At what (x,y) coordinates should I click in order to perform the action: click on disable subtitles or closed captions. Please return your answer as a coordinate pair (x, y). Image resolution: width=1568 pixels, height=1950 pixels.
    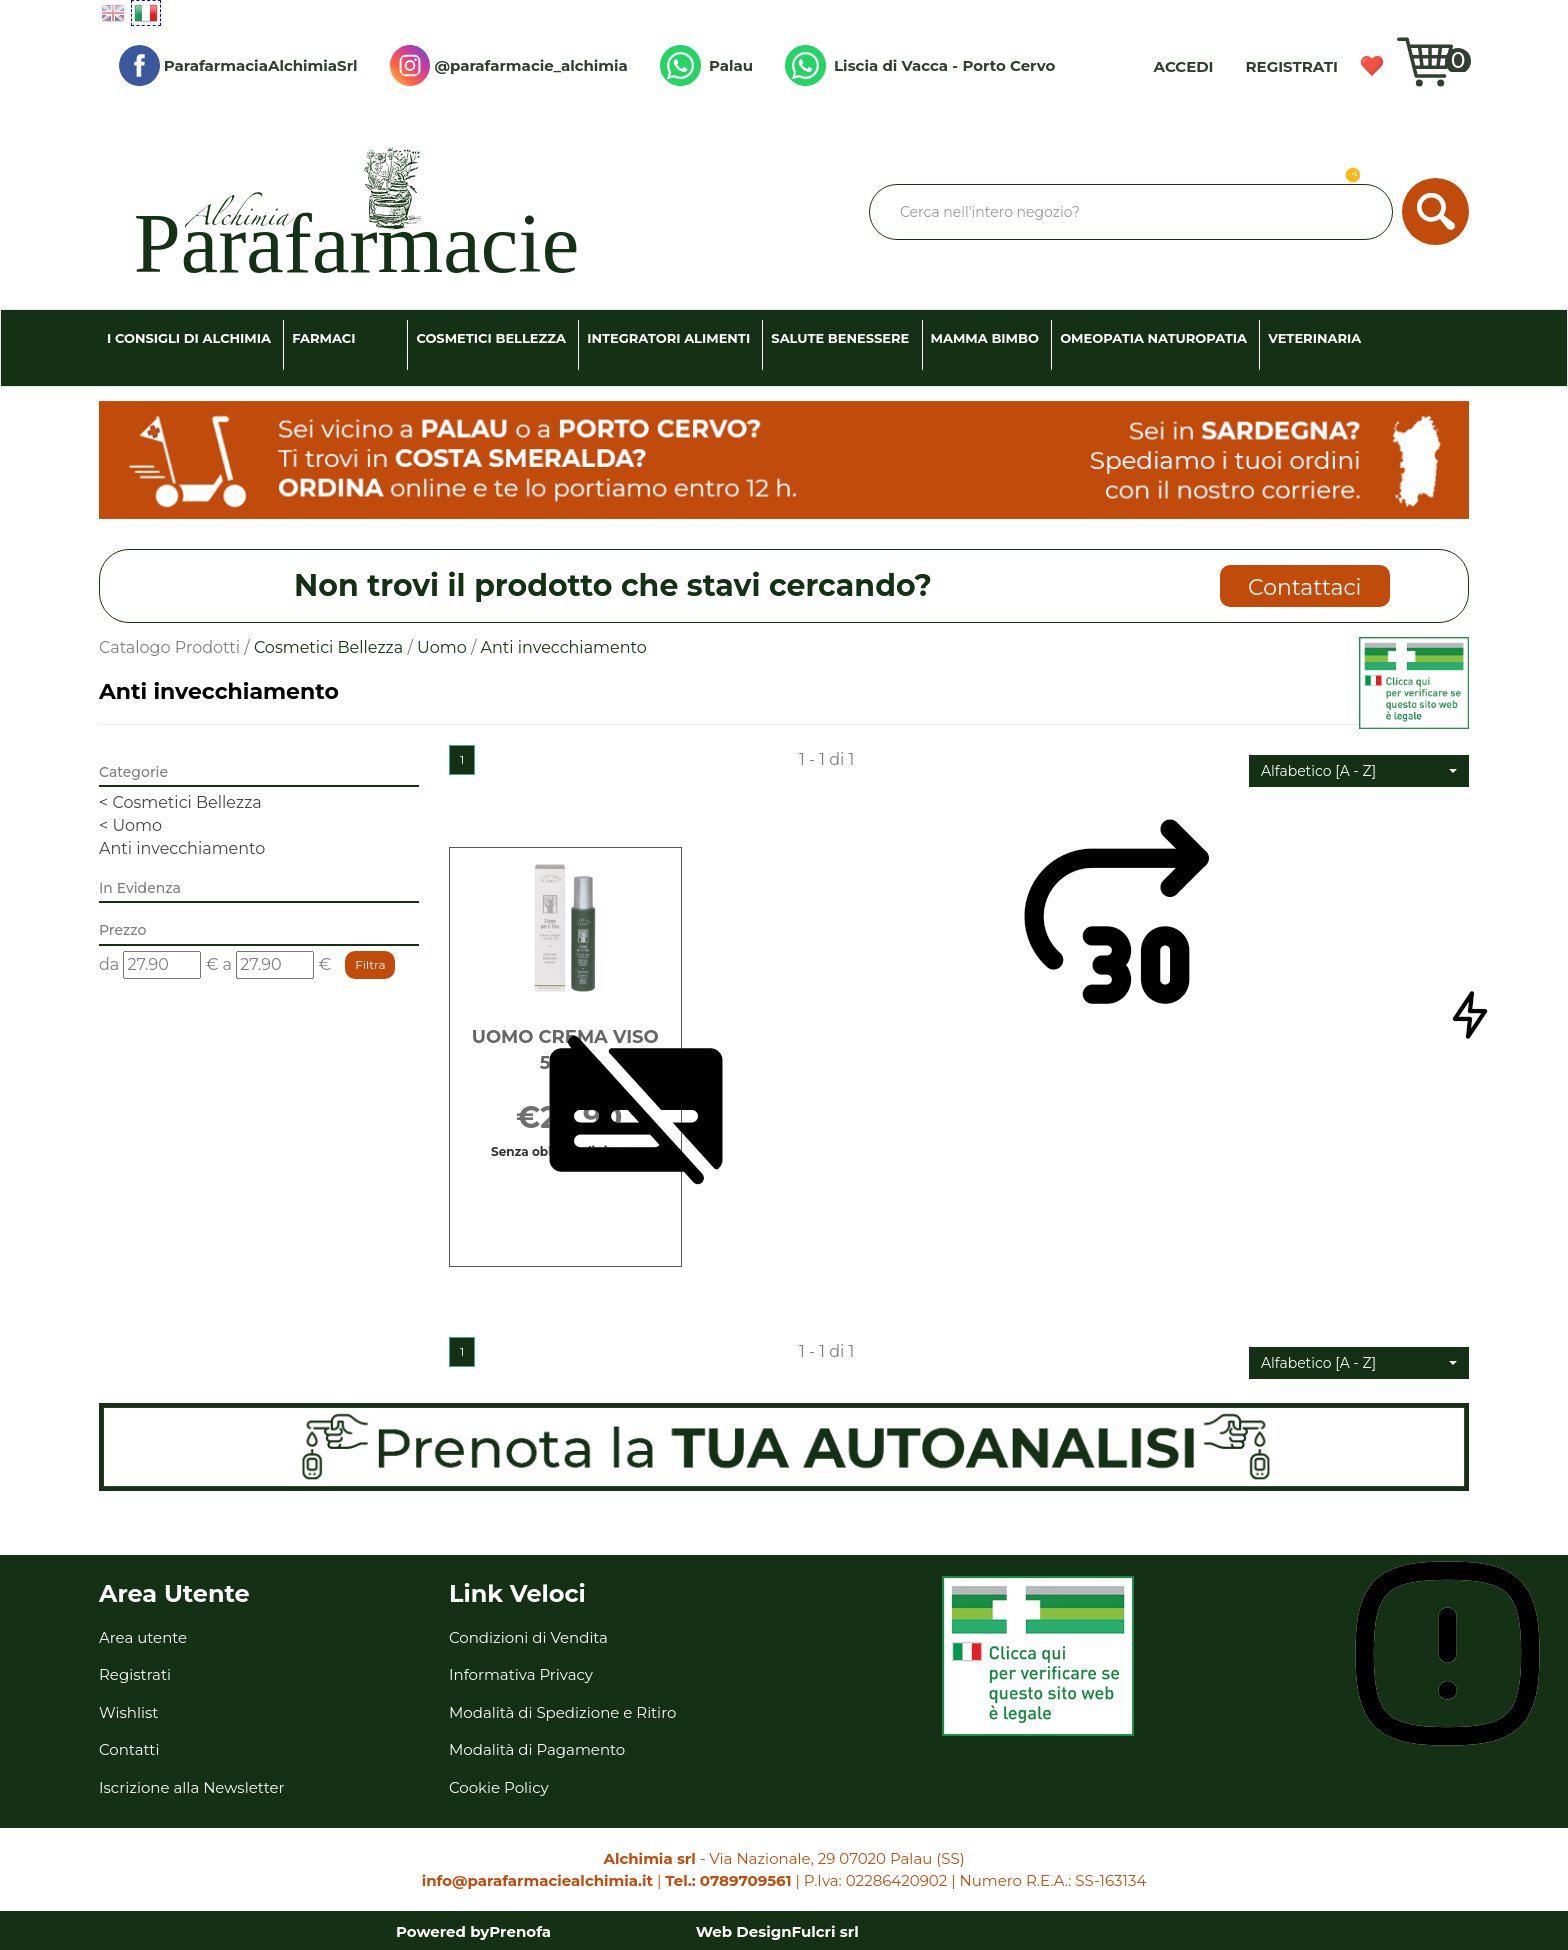
    Looking at the image, I should click on (636, 1110).